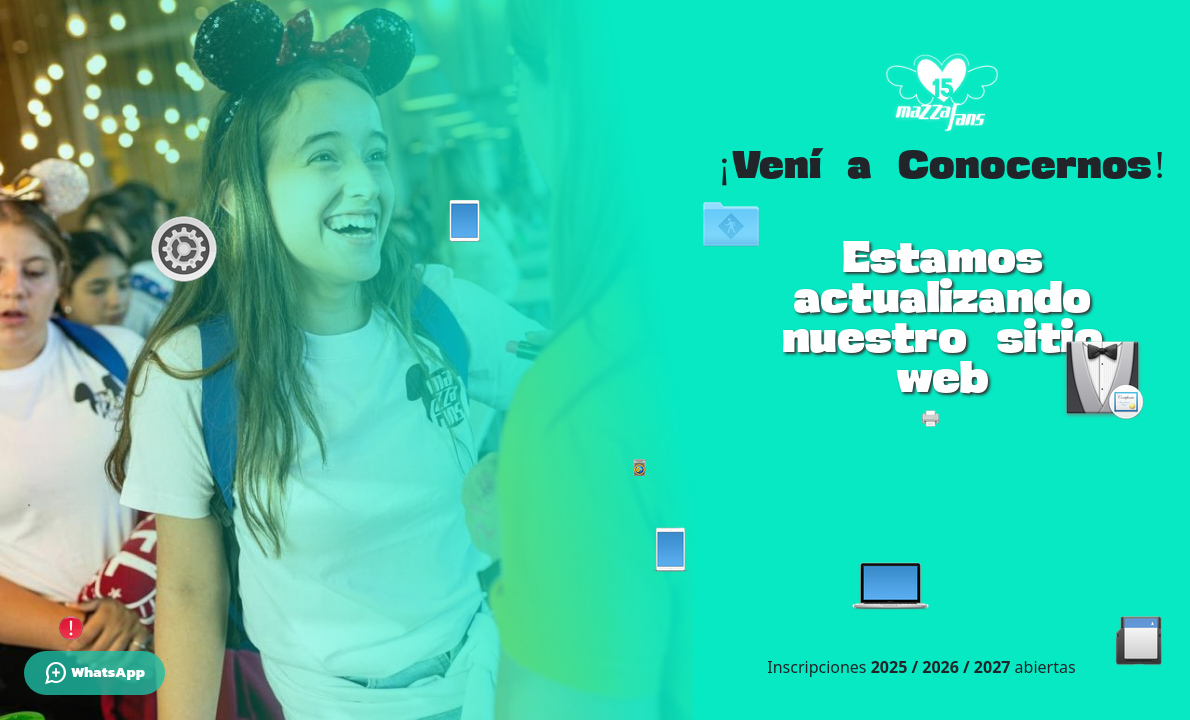 This screenshot has height=720, width=1190. What do you see at coordinates (670, 545) in the screenshot?
I see `view connected iPad Mini device` at bounding box center [670, 545].